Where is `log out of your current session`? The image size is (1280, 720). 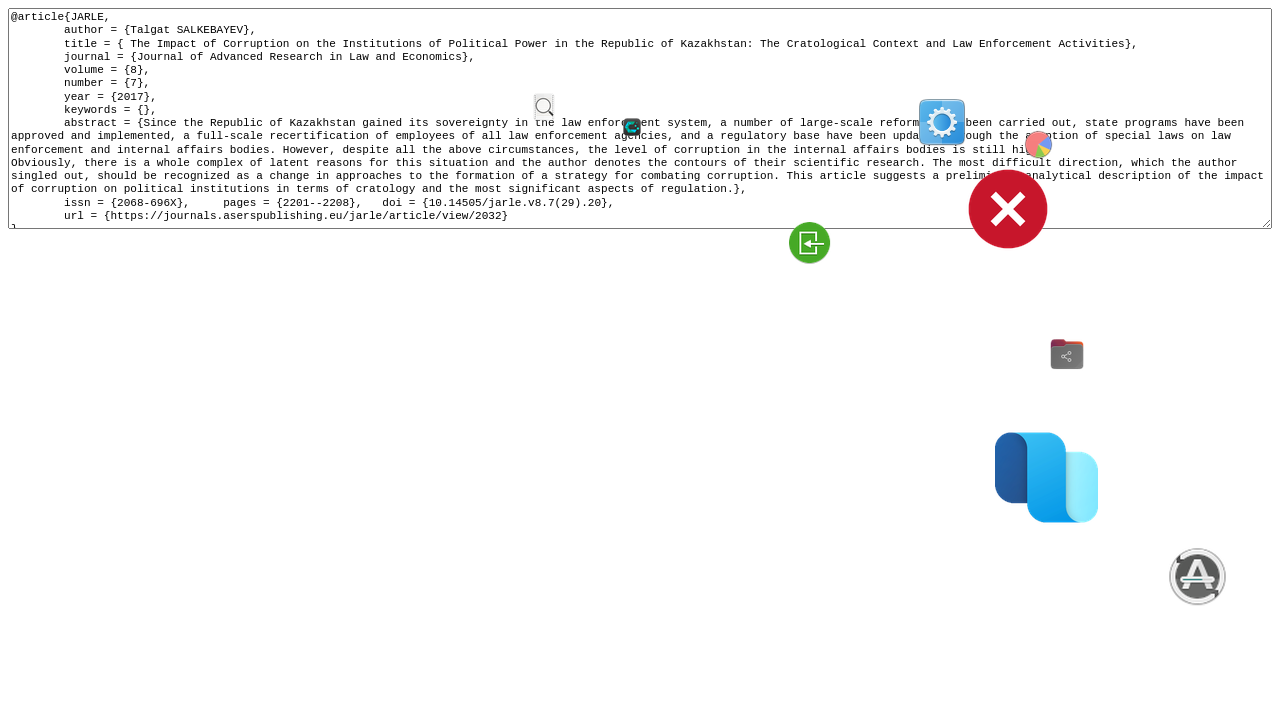
log out of your current session is located at coordinates (810, 243).